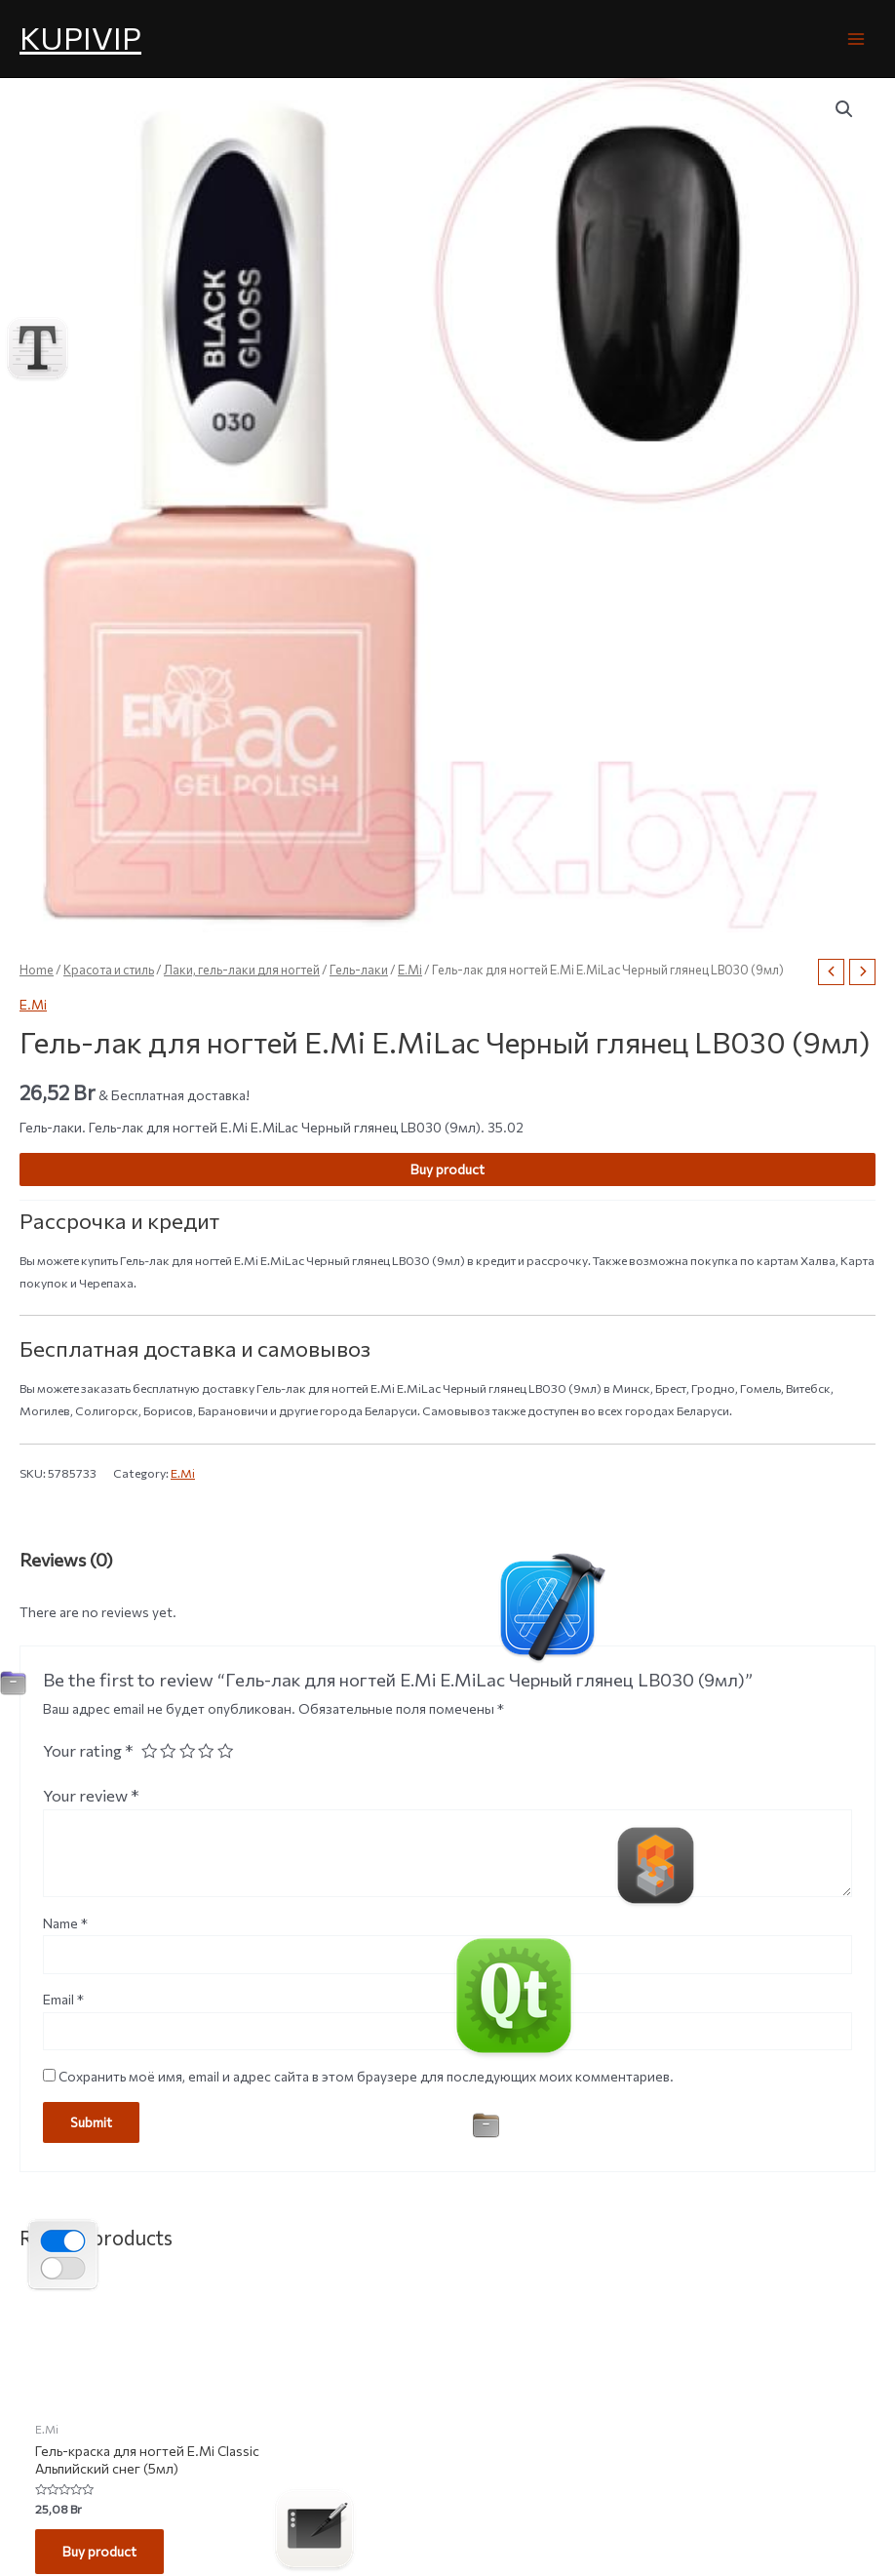  What do you see at coordinates (655, 1865) in the screenshot?
I see `open splash app` at bounding box center [655, 1865].